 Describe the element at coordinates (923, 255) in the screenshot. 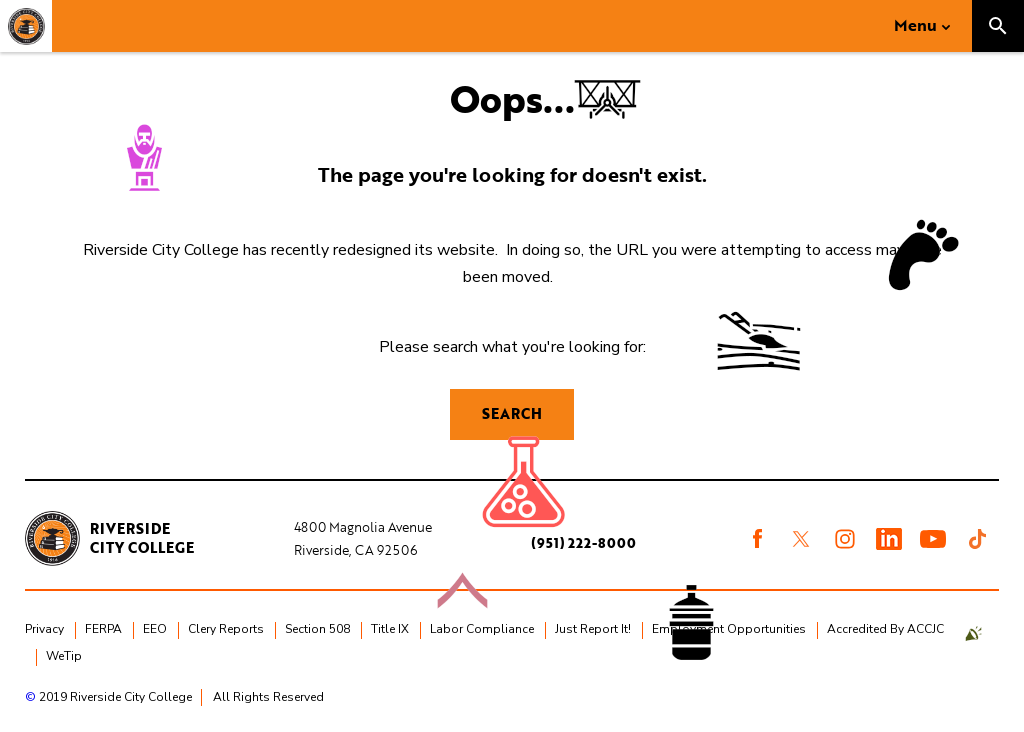

I see `track steps or walking activity` at that location.